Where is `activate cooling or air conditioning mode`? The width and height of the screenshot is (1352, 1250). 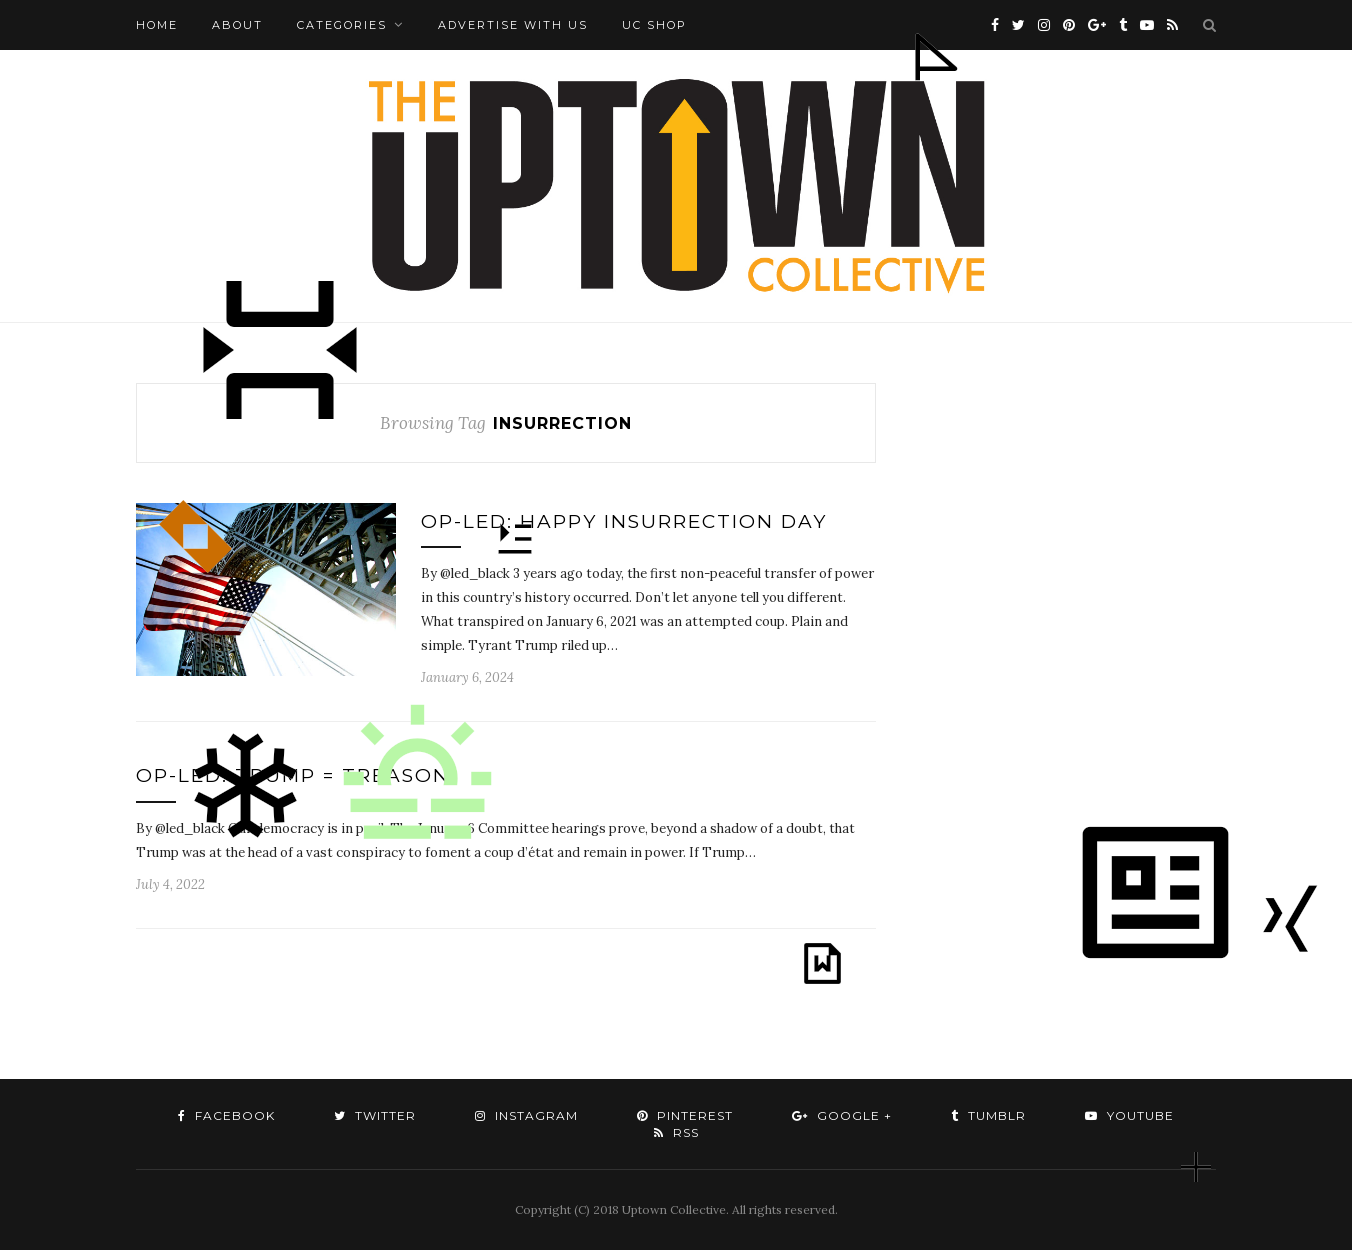
activate cooling or air conditioning mode is located at coordinates (245, 785).